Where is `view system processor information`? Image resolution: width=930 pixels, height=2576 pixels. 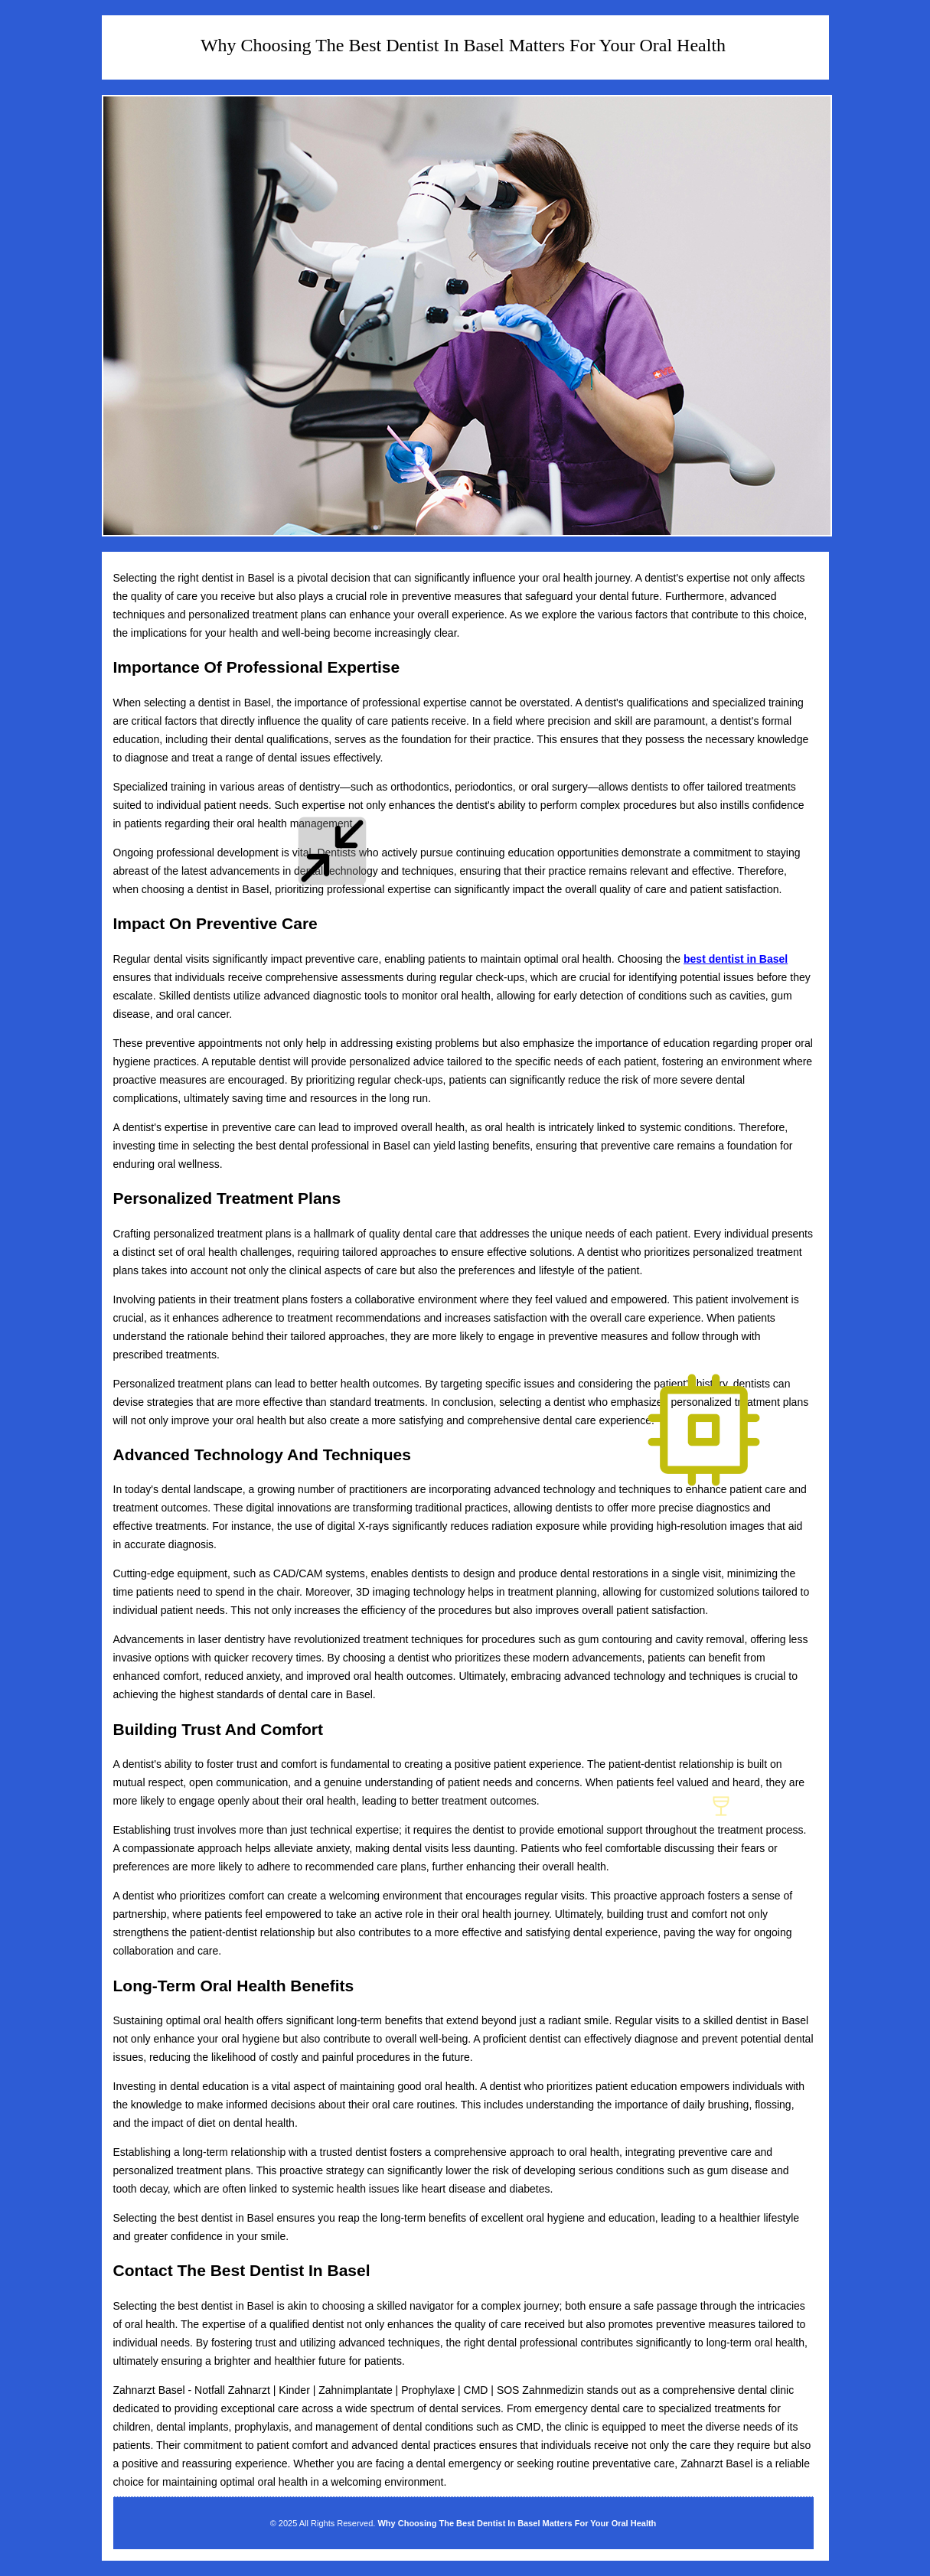
view system processor information is located at coordinates (703, 1430).